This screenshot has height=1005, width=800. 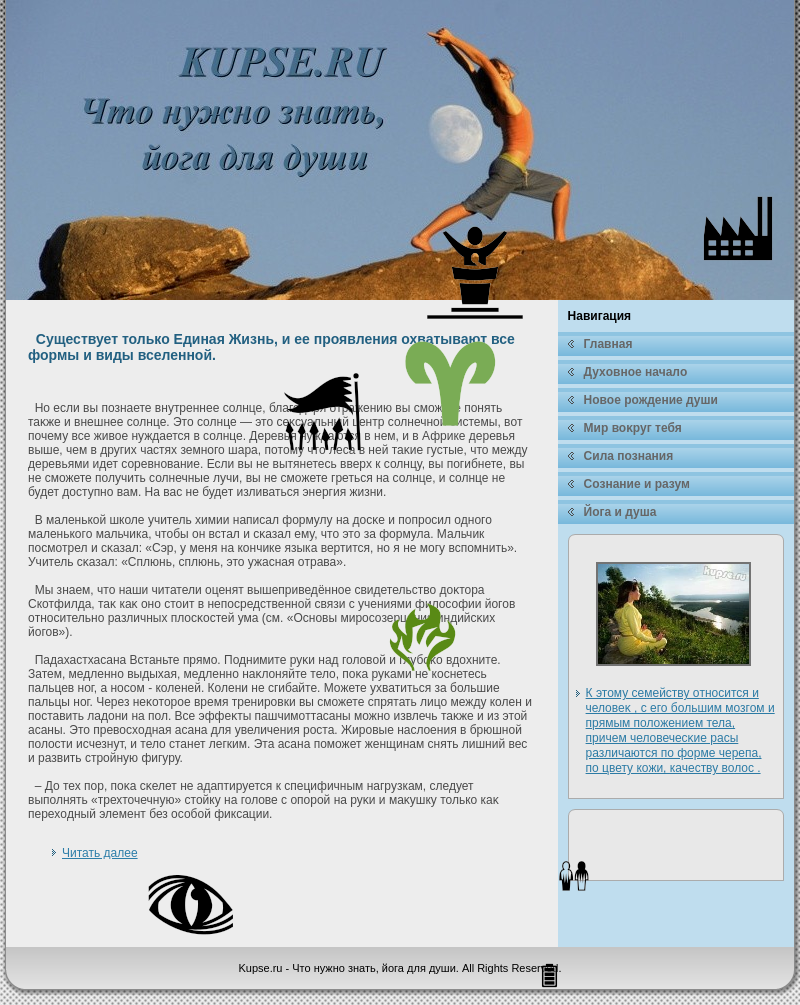 I want to click on rally team members or summon allies, so click(x=322, y=411).